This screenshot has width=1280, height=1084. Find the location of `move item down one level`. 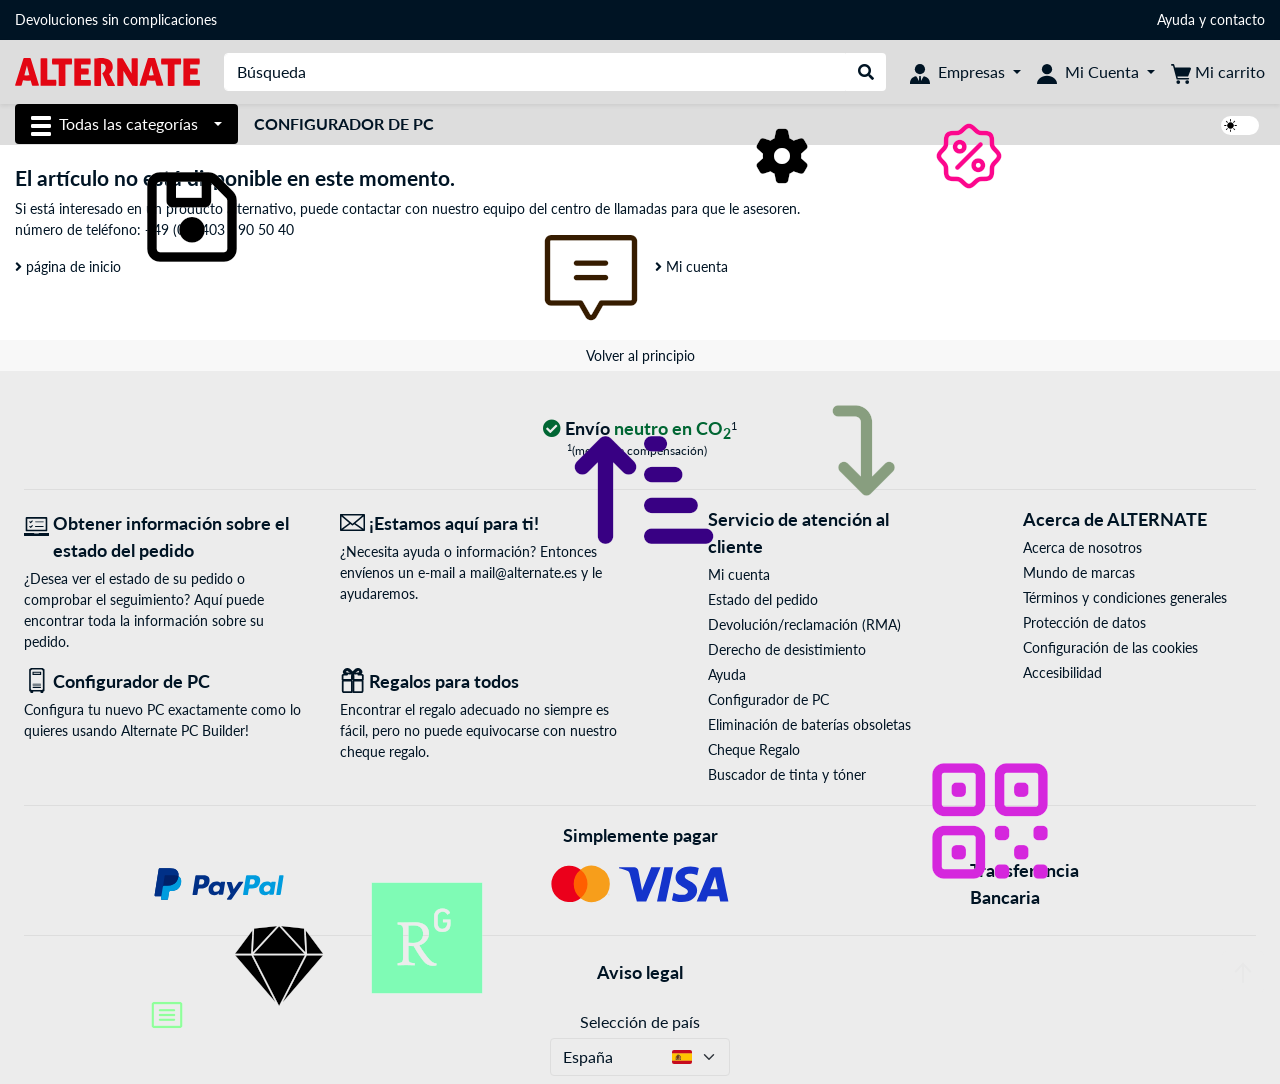

move item down one level is located at coordinates (866, 450).